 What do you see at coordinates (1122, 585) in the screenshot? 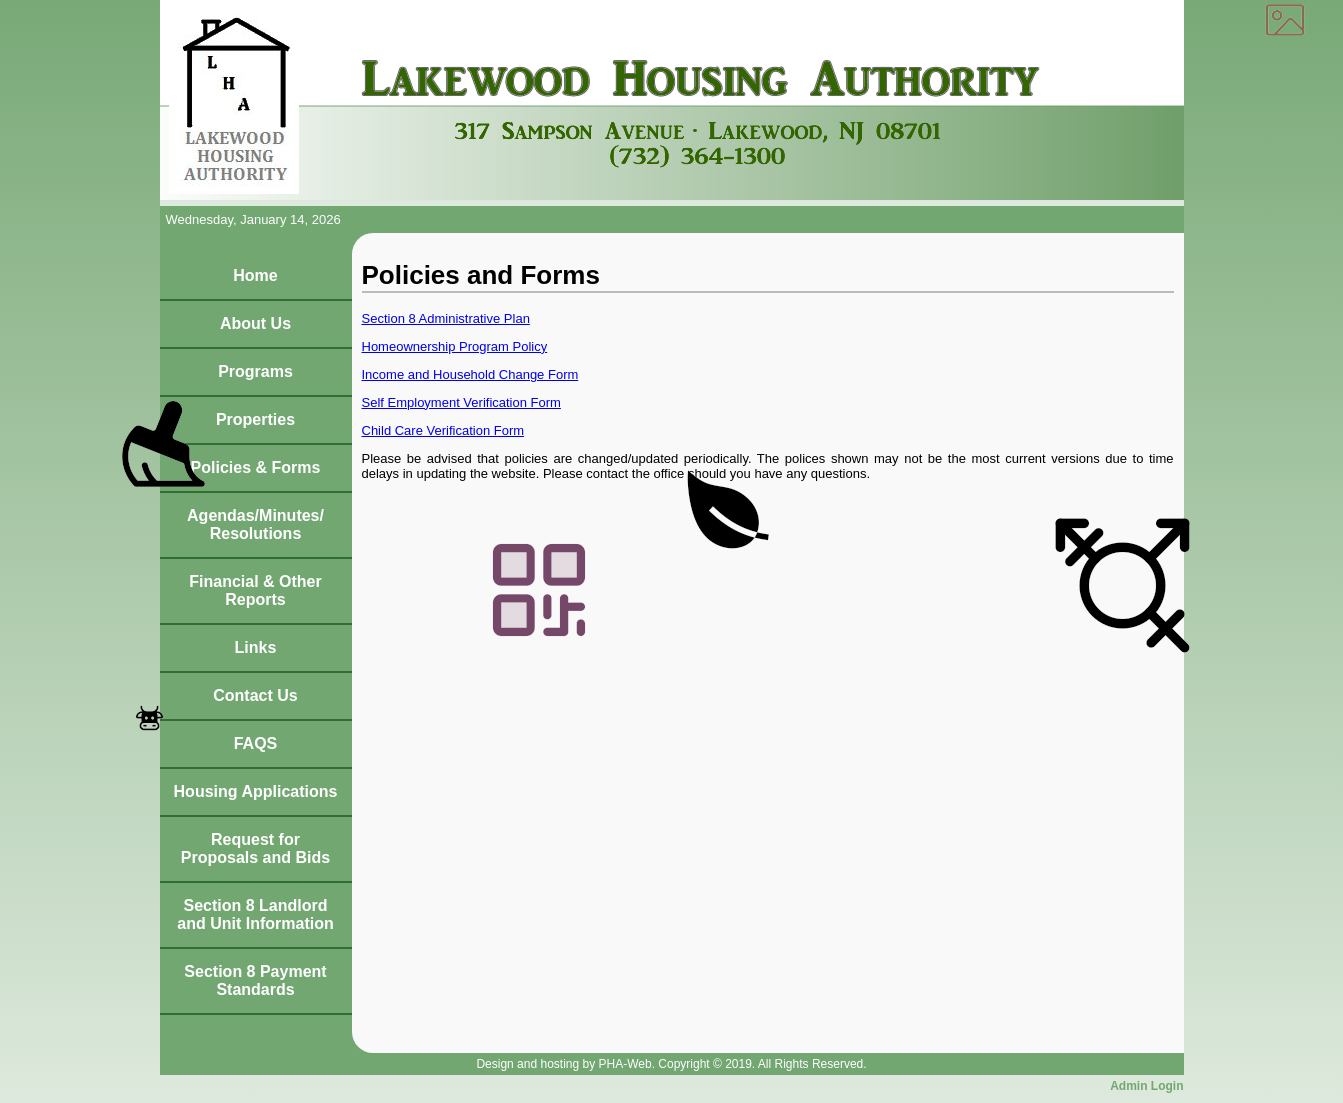
I see `indicates transgender identity option` at bounding box center [1122, 585].